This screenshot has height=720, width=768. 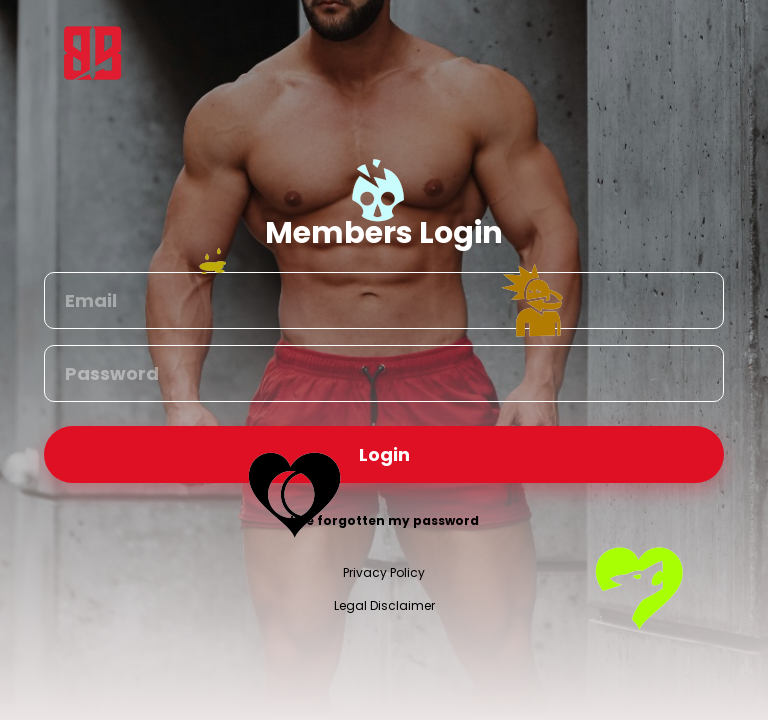 I want to click on support animal welfare or pet rescue organizations, so click(x=639, y=589).